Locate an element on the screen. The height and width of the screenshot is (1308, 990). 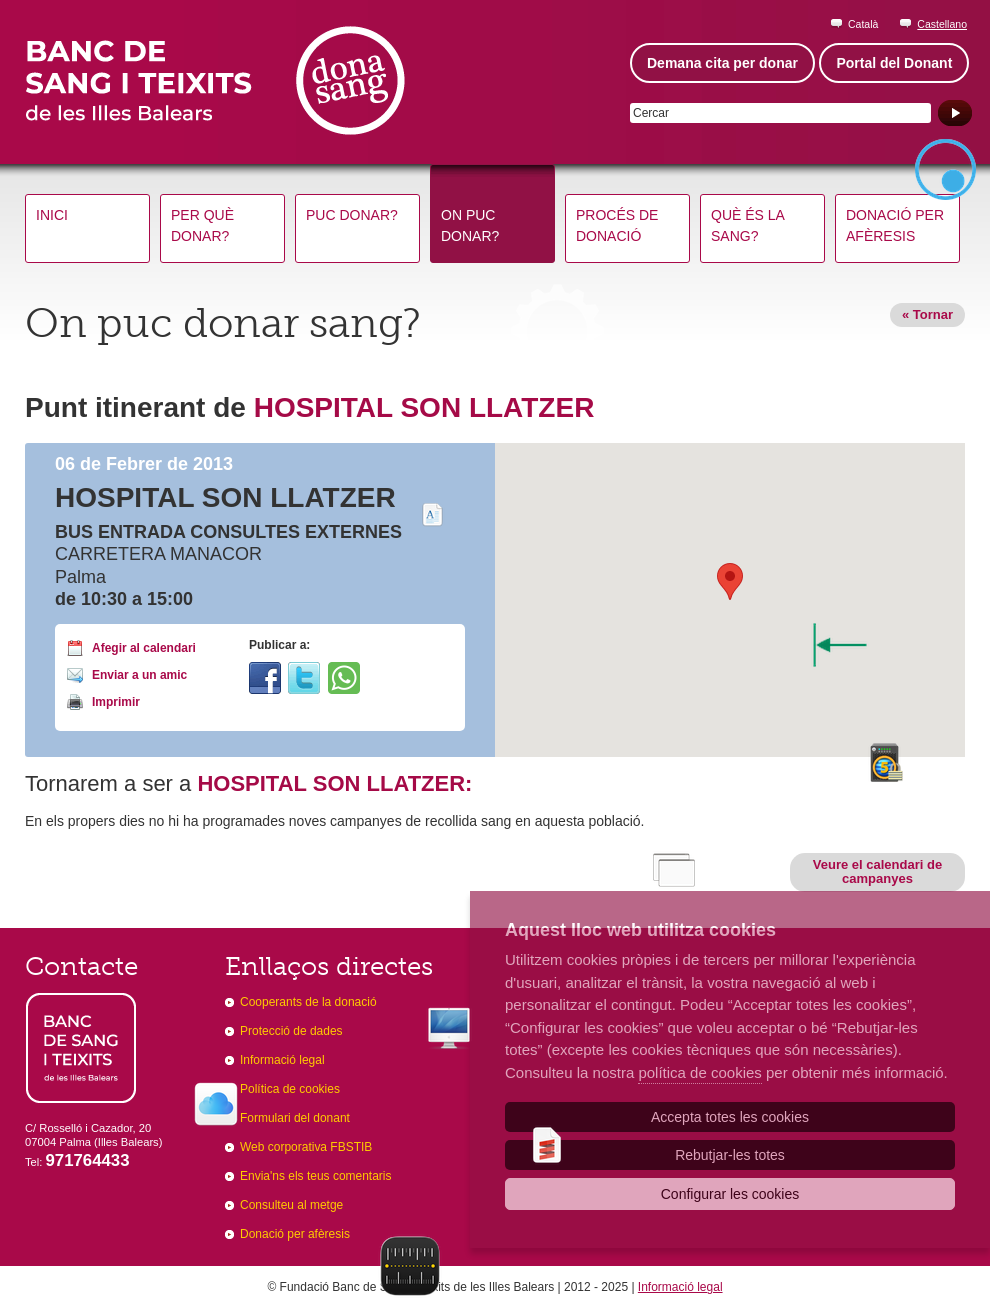
open the Measure app is located at coordinates (410, 1266).